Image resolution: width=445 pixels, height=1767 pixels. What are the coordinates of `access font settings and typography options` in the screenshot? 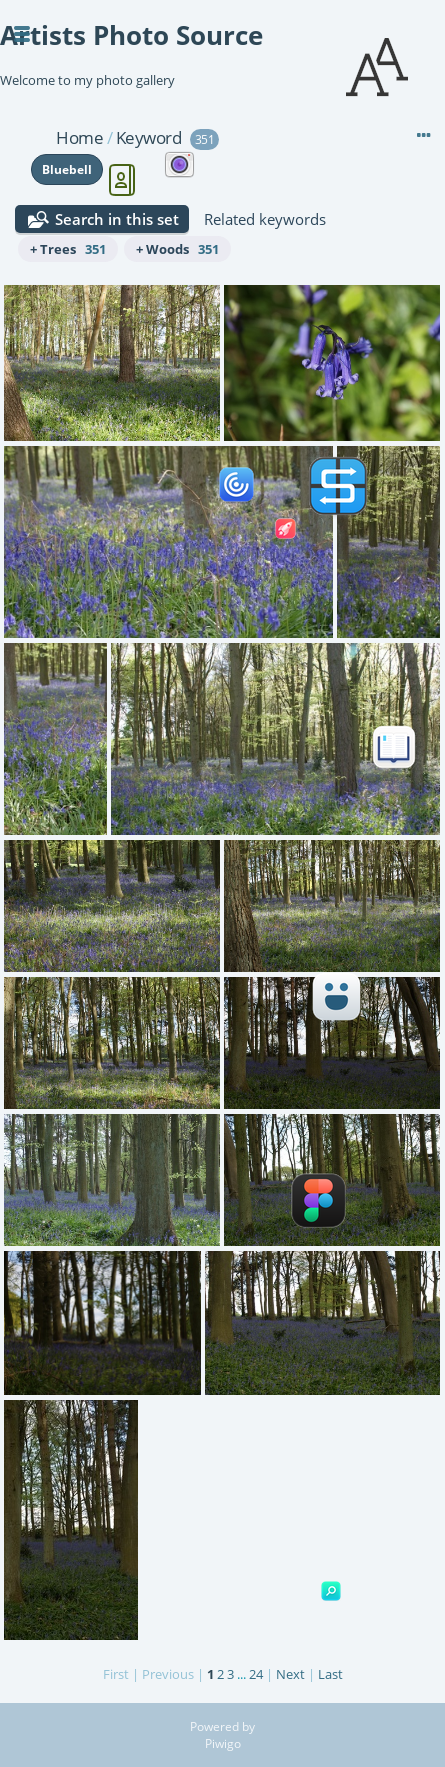 It's located at (377, 69).